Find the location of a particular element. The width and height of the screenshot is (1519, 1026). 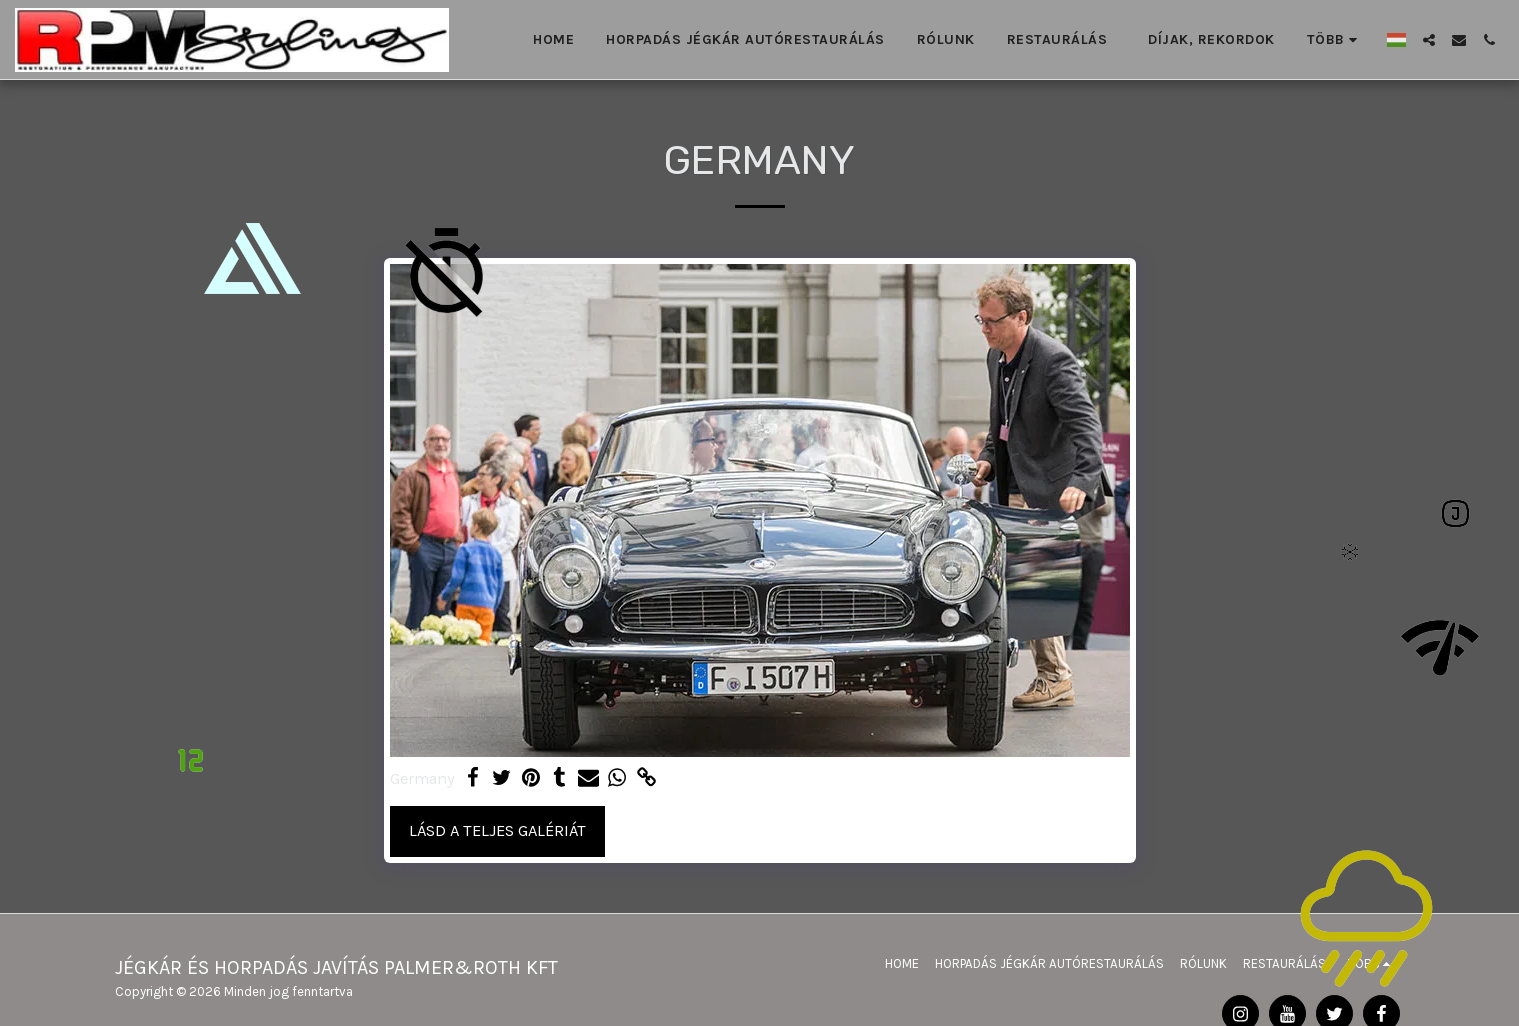

represents an app or service starting with the letter "j" is located at coordinates (1455, 513).